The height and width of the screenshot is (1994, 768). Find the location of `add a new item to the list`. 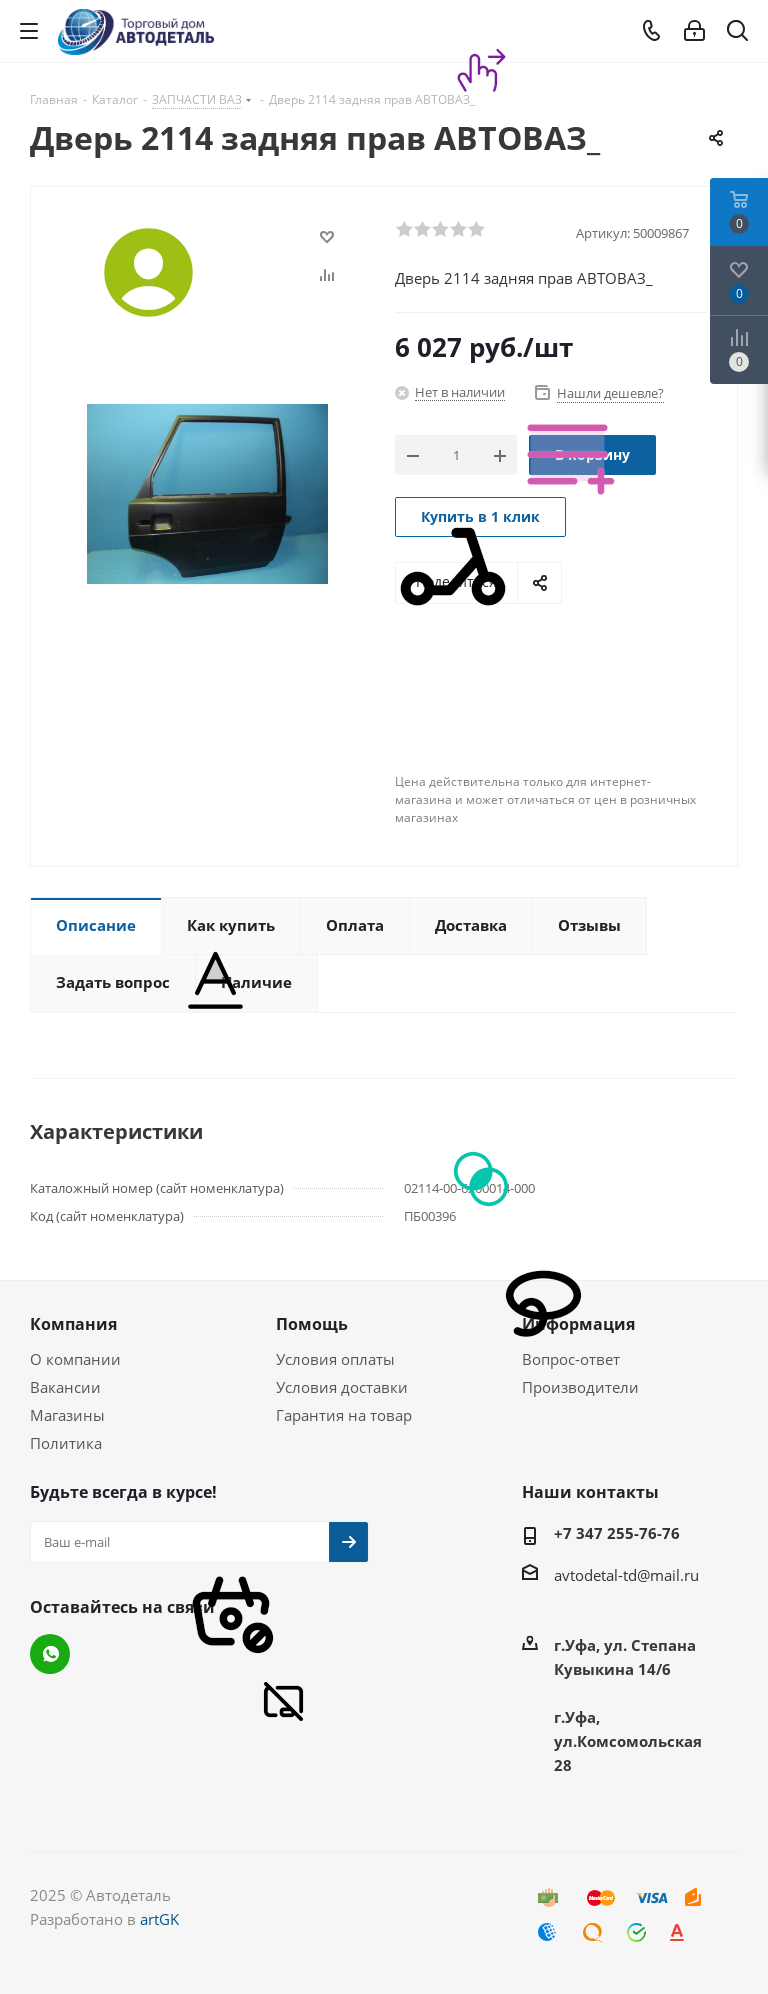

add a new item to the list is located at coordinates (567, 454).